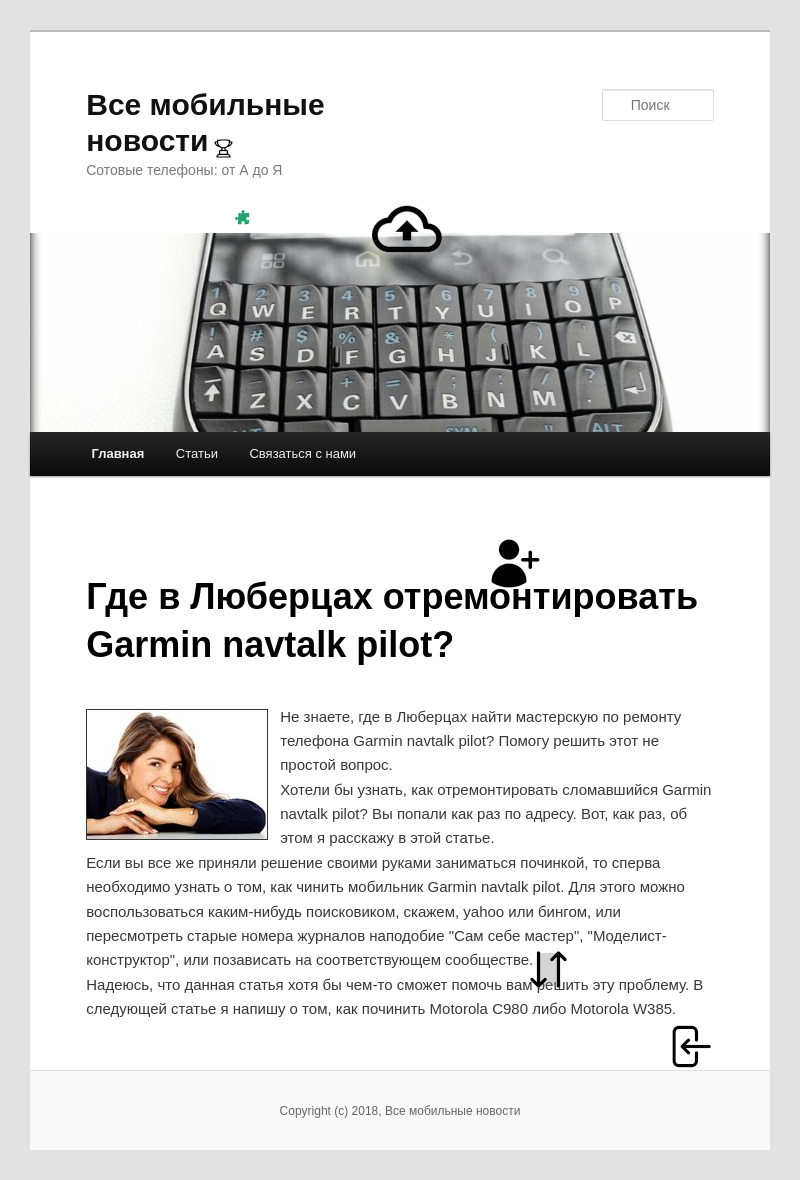 The image size is (800, 1180). Describe the element at coordinates (515, 563) in the screenshot. I see `add a new user or contact` at that location.